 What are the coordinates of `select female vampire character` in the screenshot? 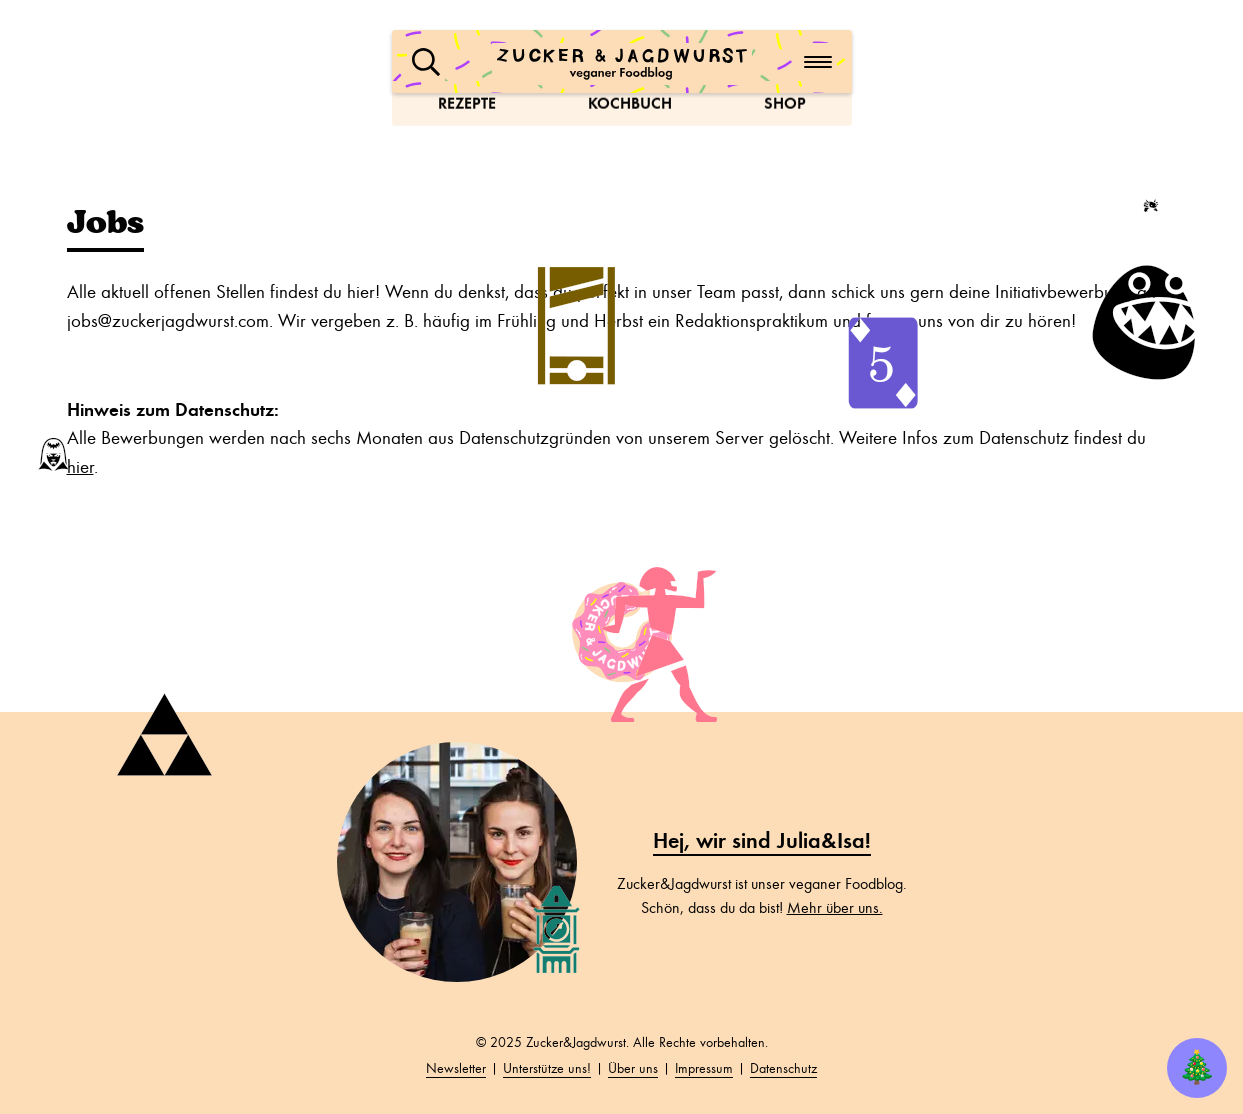 It's located at (53, 454).